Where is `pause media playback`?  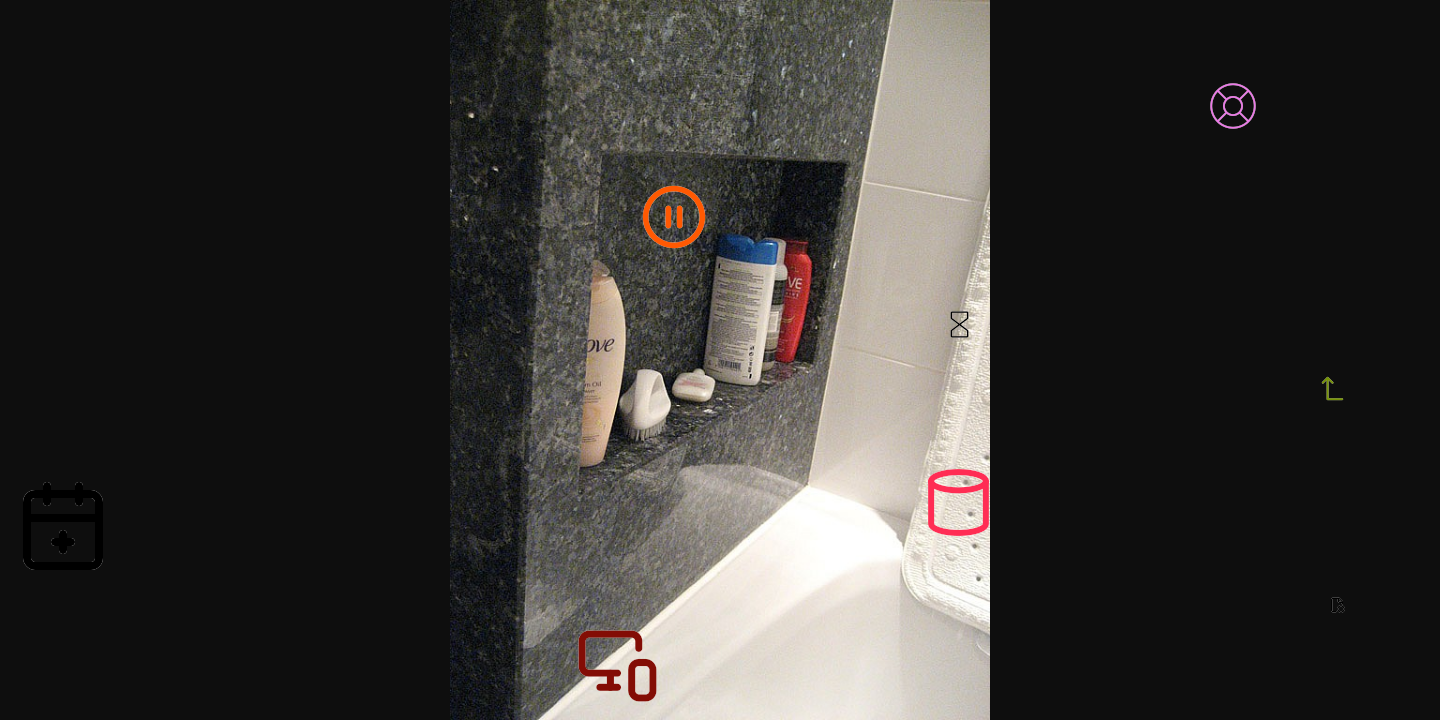 pause media playback is located at coordinates (674, 217).